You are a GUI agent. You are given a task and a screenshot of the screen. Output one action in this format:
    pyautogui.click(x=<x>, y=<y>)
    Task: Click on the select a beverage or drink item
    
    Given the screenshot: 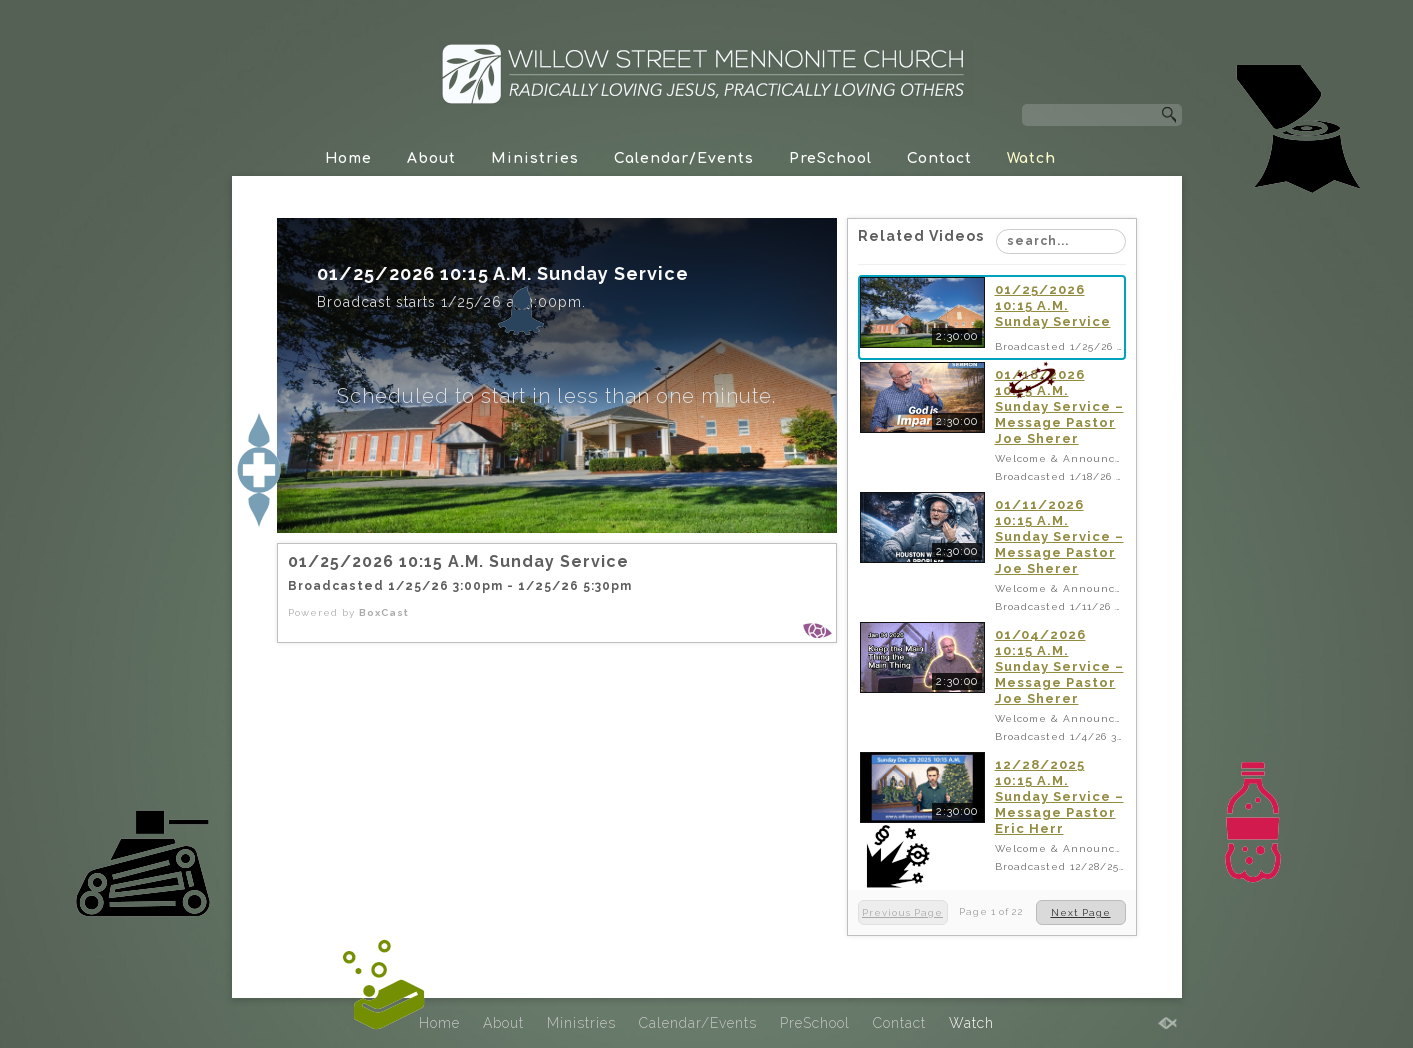 What is the action you would take?
    pyautogui.click(x=1253, y=822)
    